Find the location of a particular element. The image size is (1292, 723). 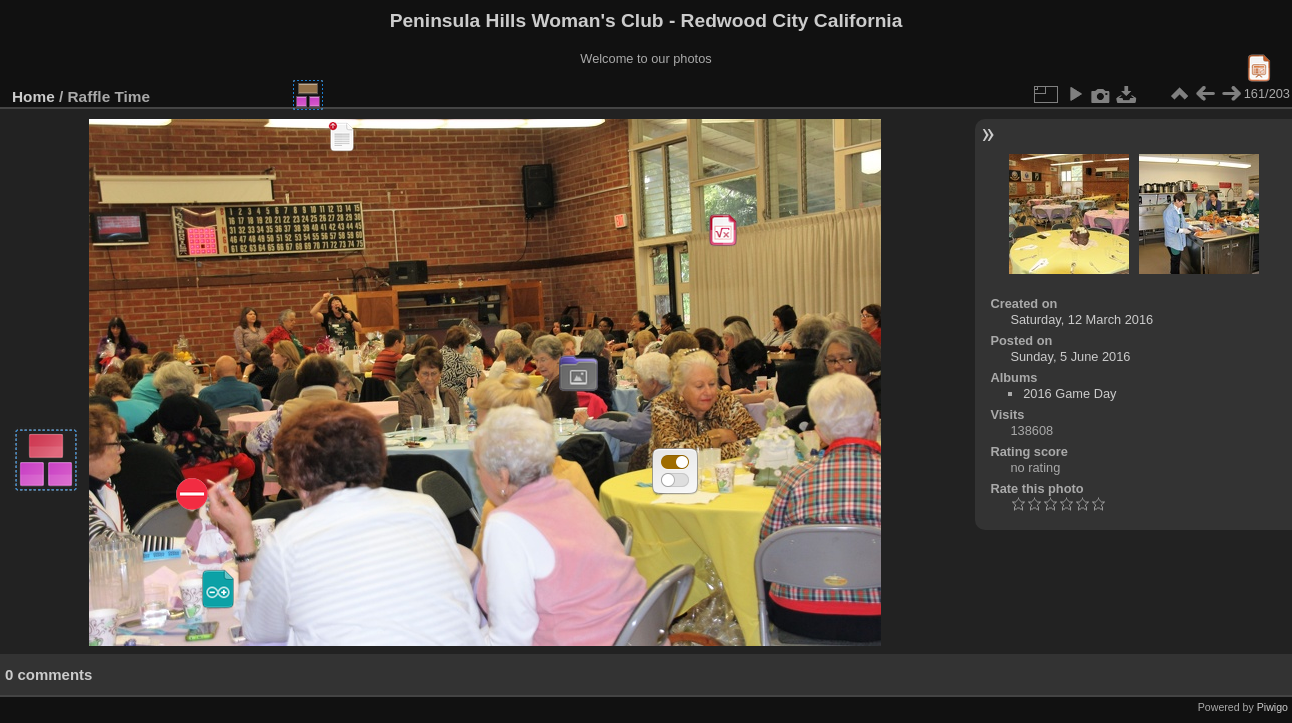

indicates an error has occurred is located at coordinates (192, 494).